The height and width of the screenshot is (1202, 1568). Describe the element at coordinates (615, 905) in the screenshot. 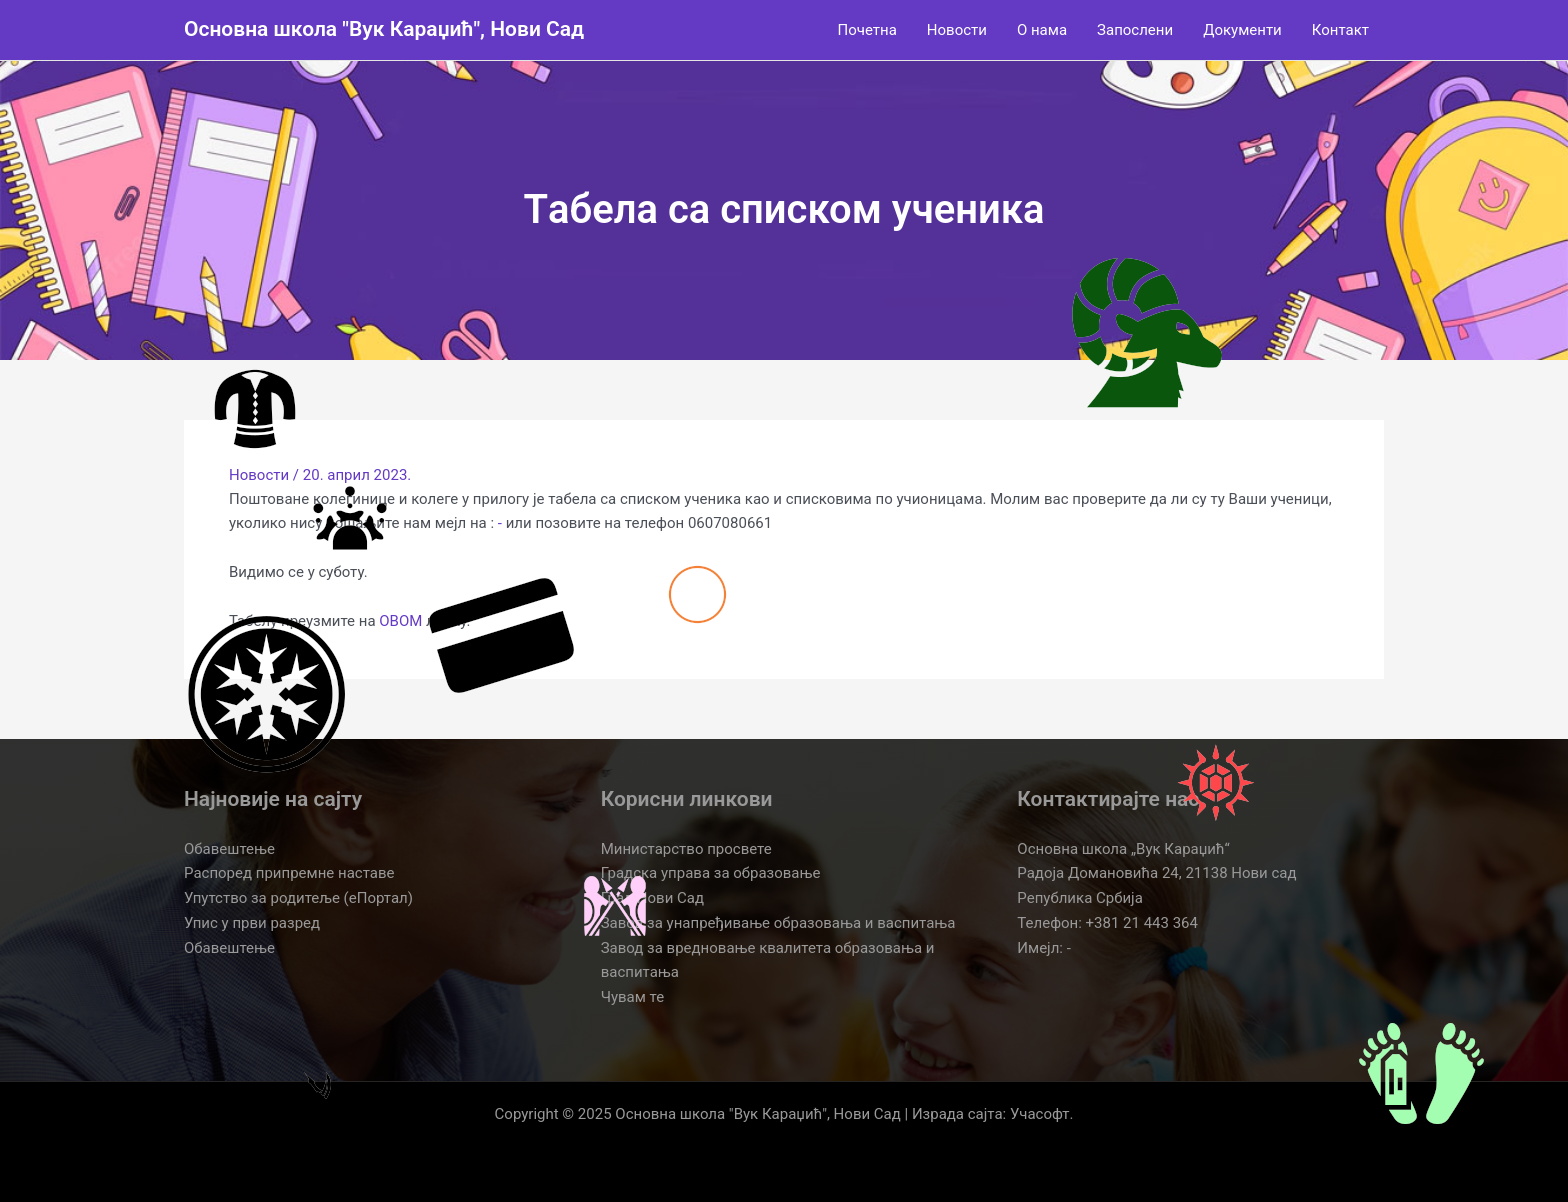

I see `guards or sentries protecting an area` at that location.